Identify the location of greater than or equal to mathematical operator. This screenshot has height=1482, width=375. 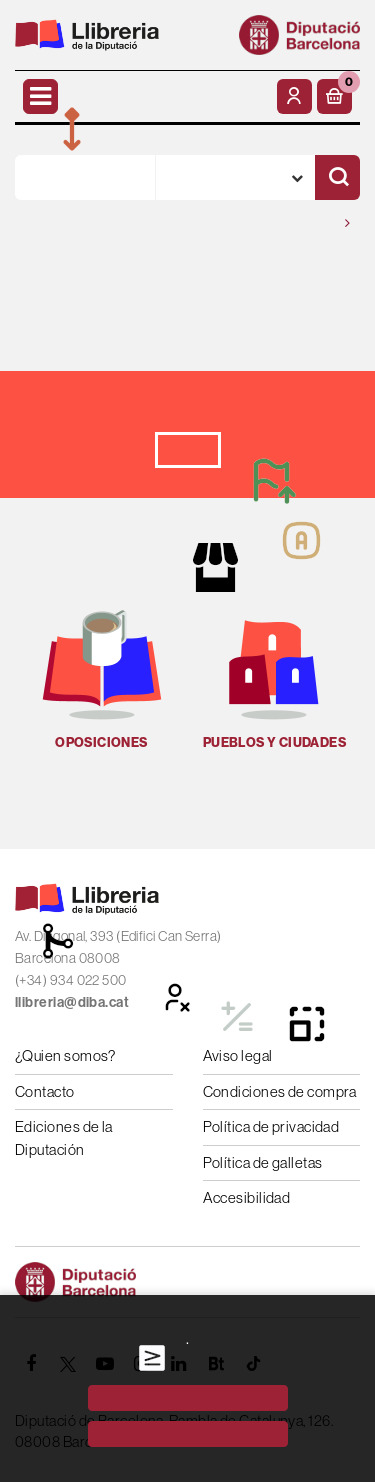
(152, 1358).